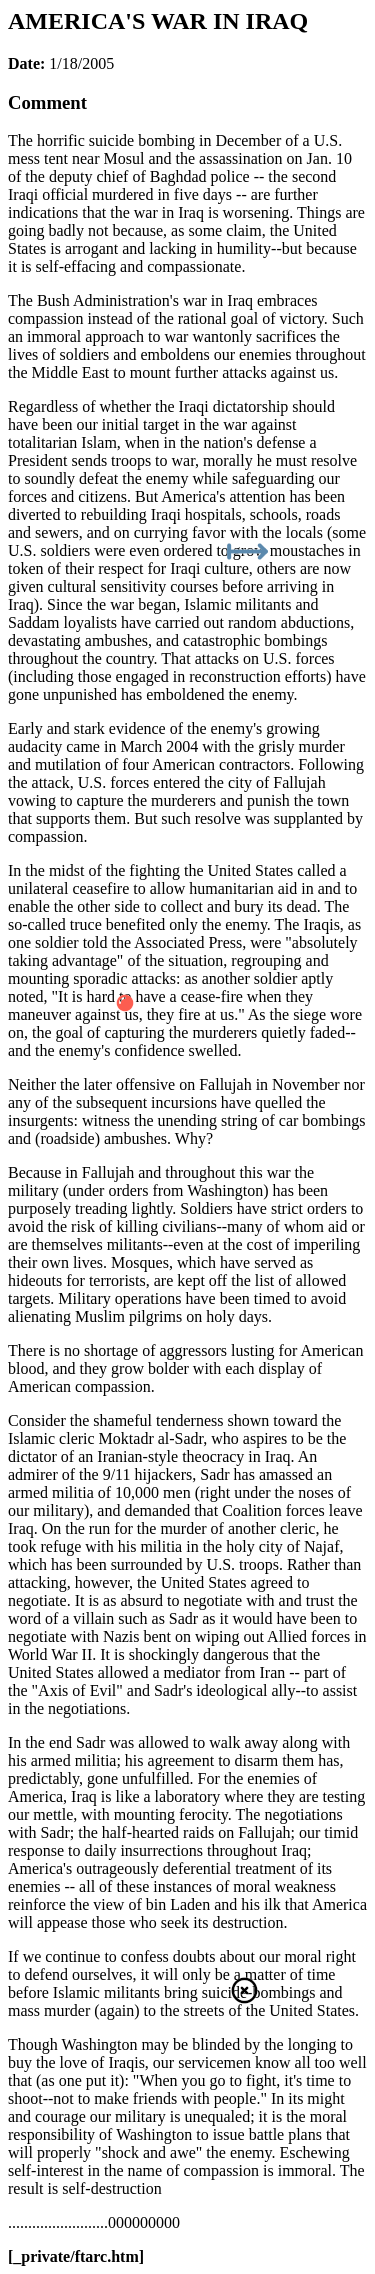 This screenshot has width=375, height=2274. What do you see at coordinates (125, 1003) in the screenshot?
I see `apply inner shadow effect to top-left corner` at bounding box center [125, 1003].